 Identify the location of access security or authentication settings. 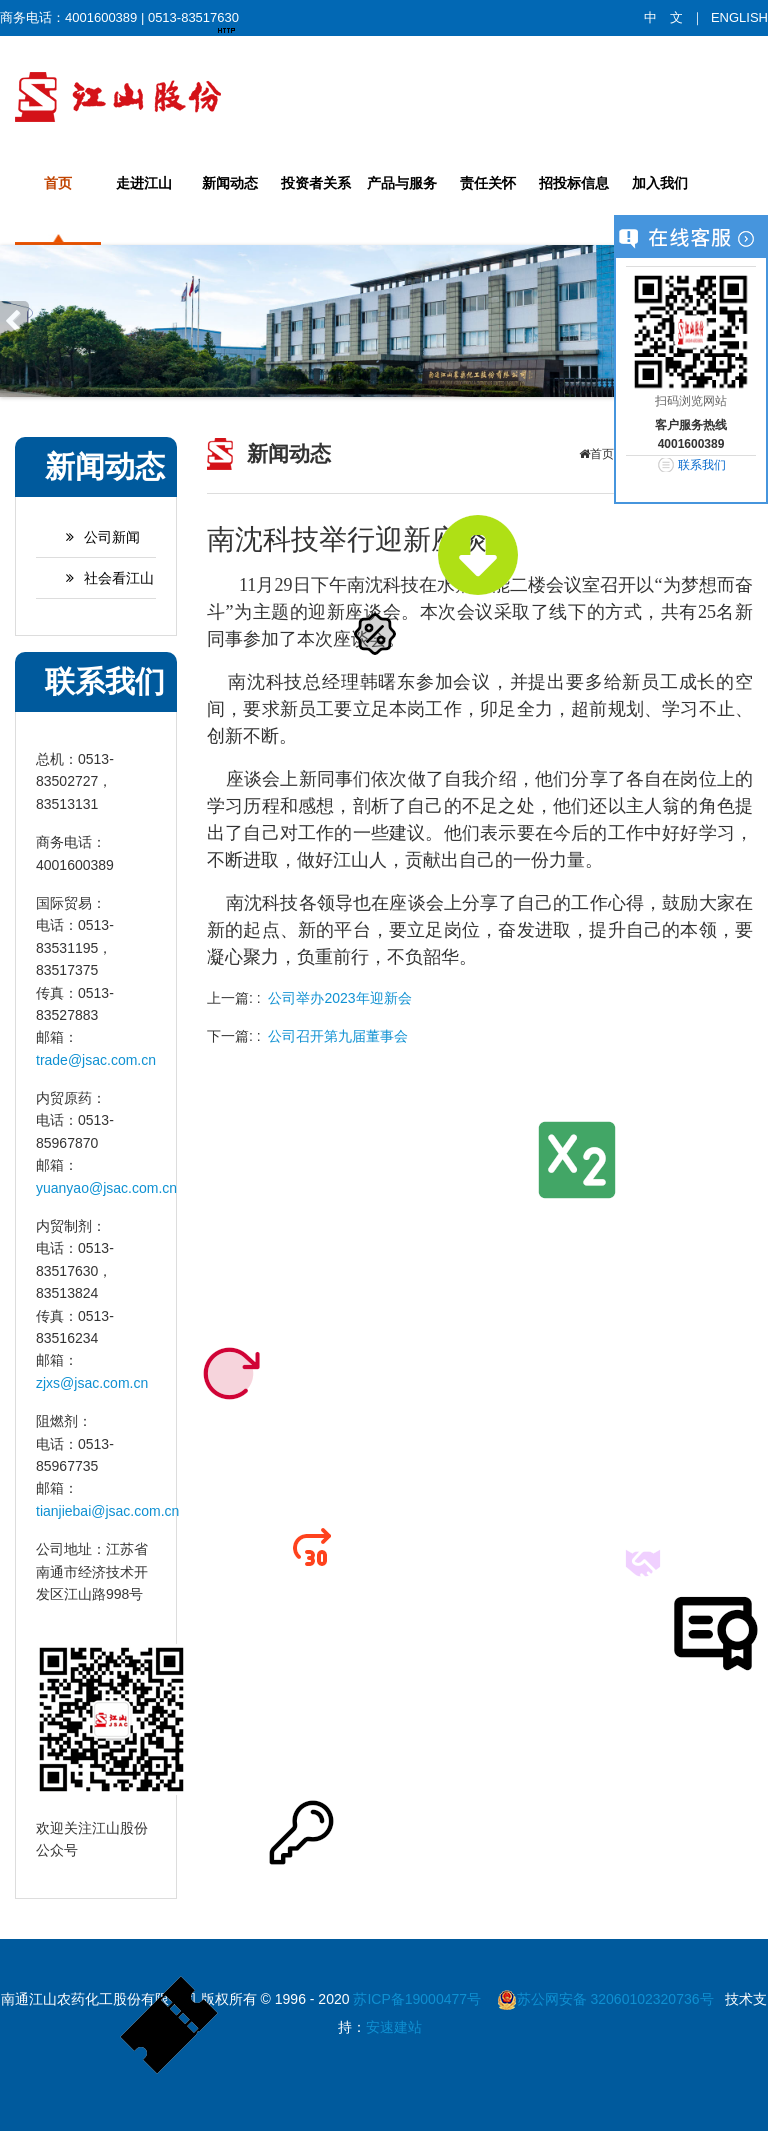
(301, 1832).